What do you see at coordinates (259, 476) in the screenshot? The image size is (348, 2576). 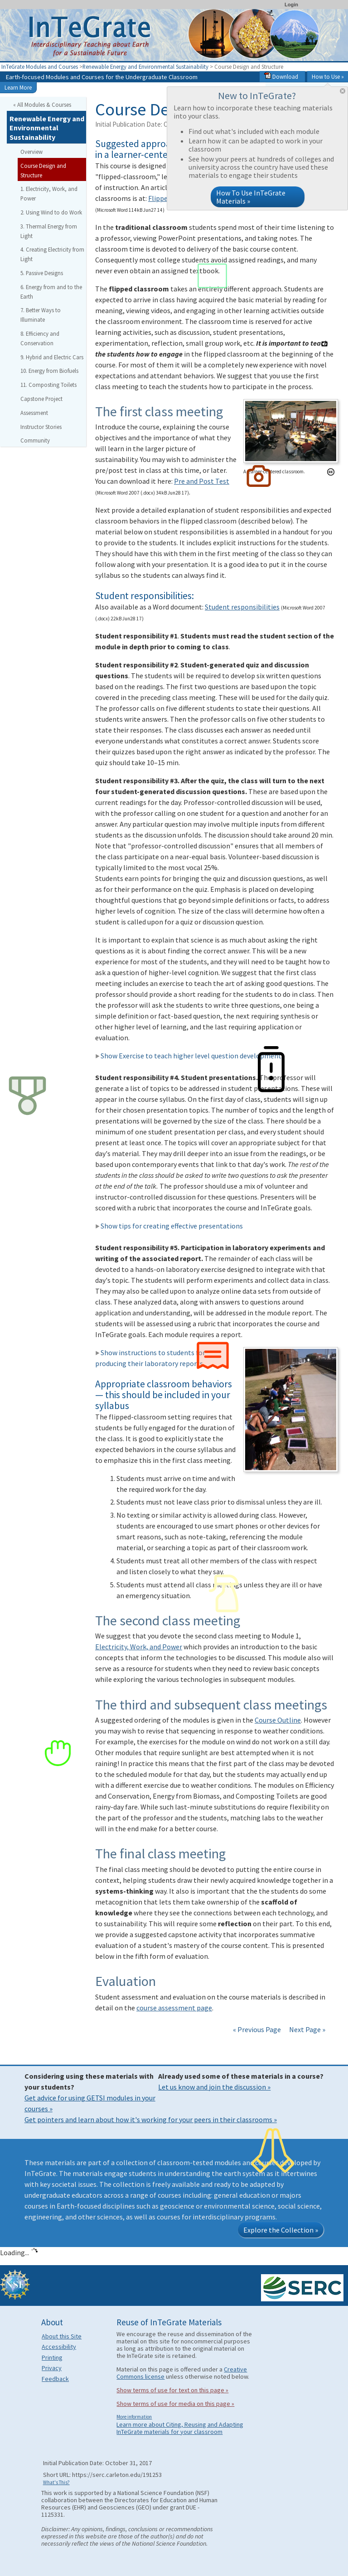 I see `take a photo` at bounding box center [259, 476].